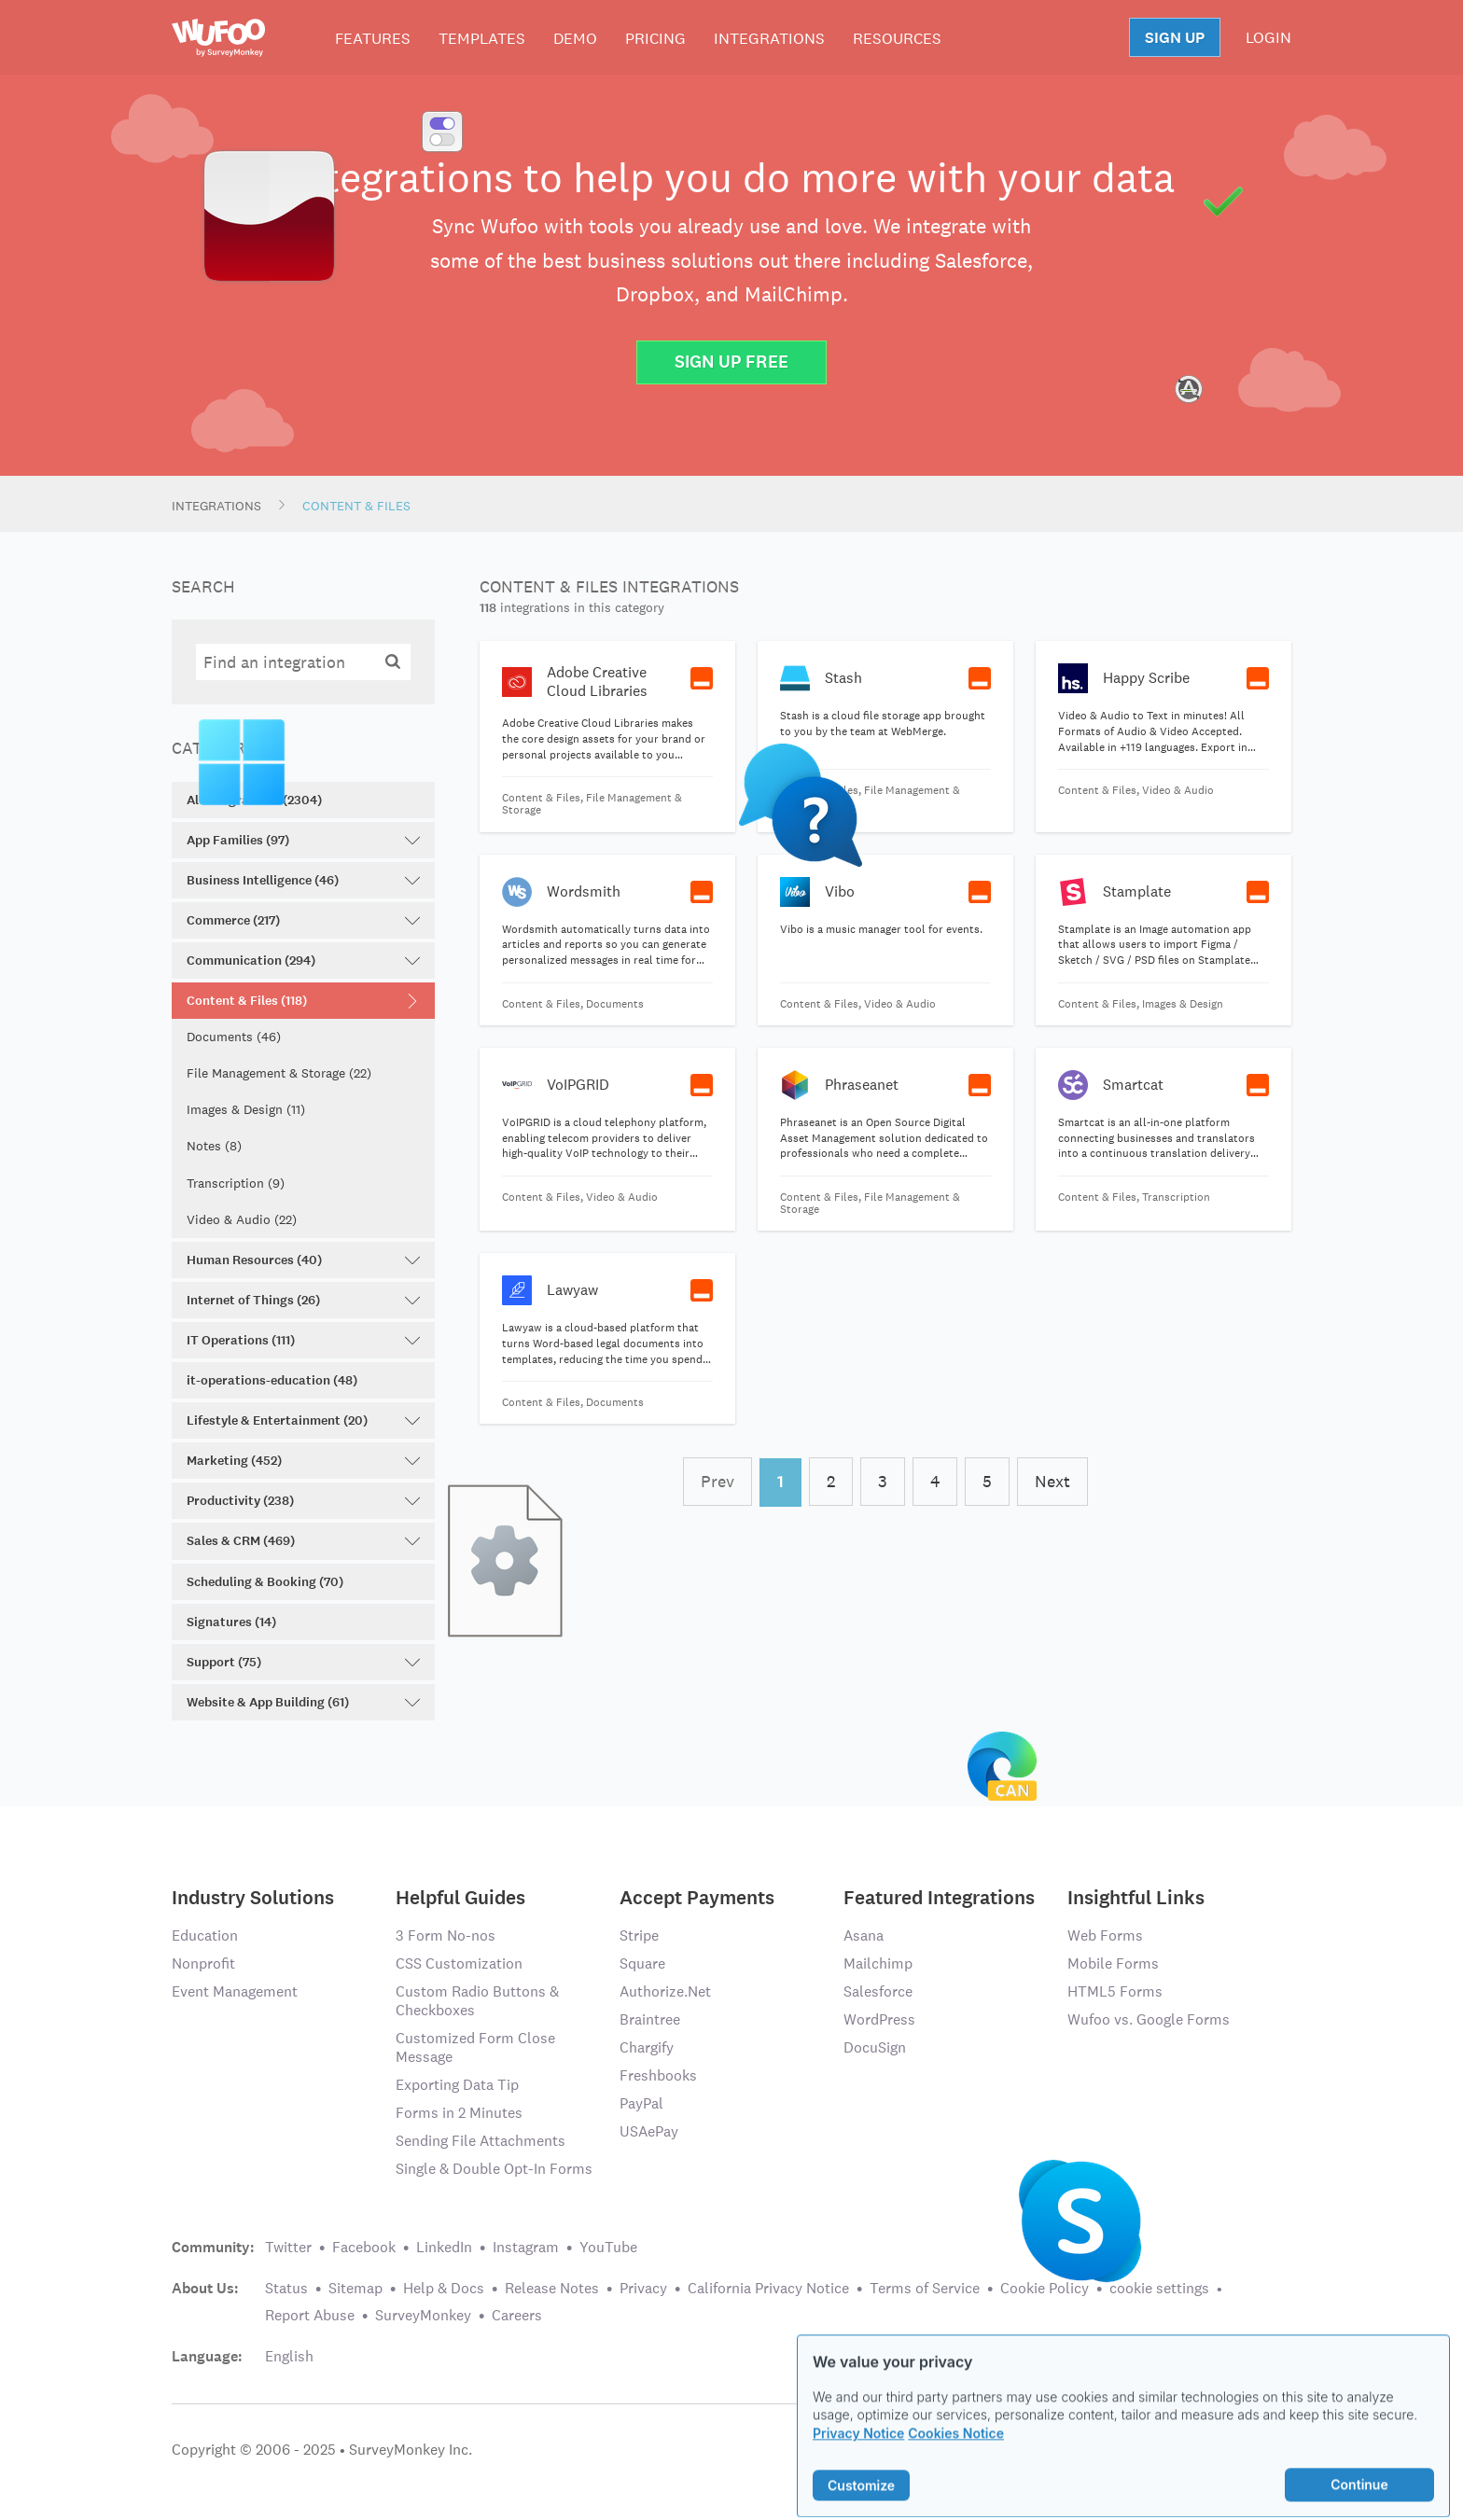 This screenshot has width=1463, height=2520. Describe the element at coordinates (505, 1561) in the screenshot. I see `open configuration file settings` at that location.